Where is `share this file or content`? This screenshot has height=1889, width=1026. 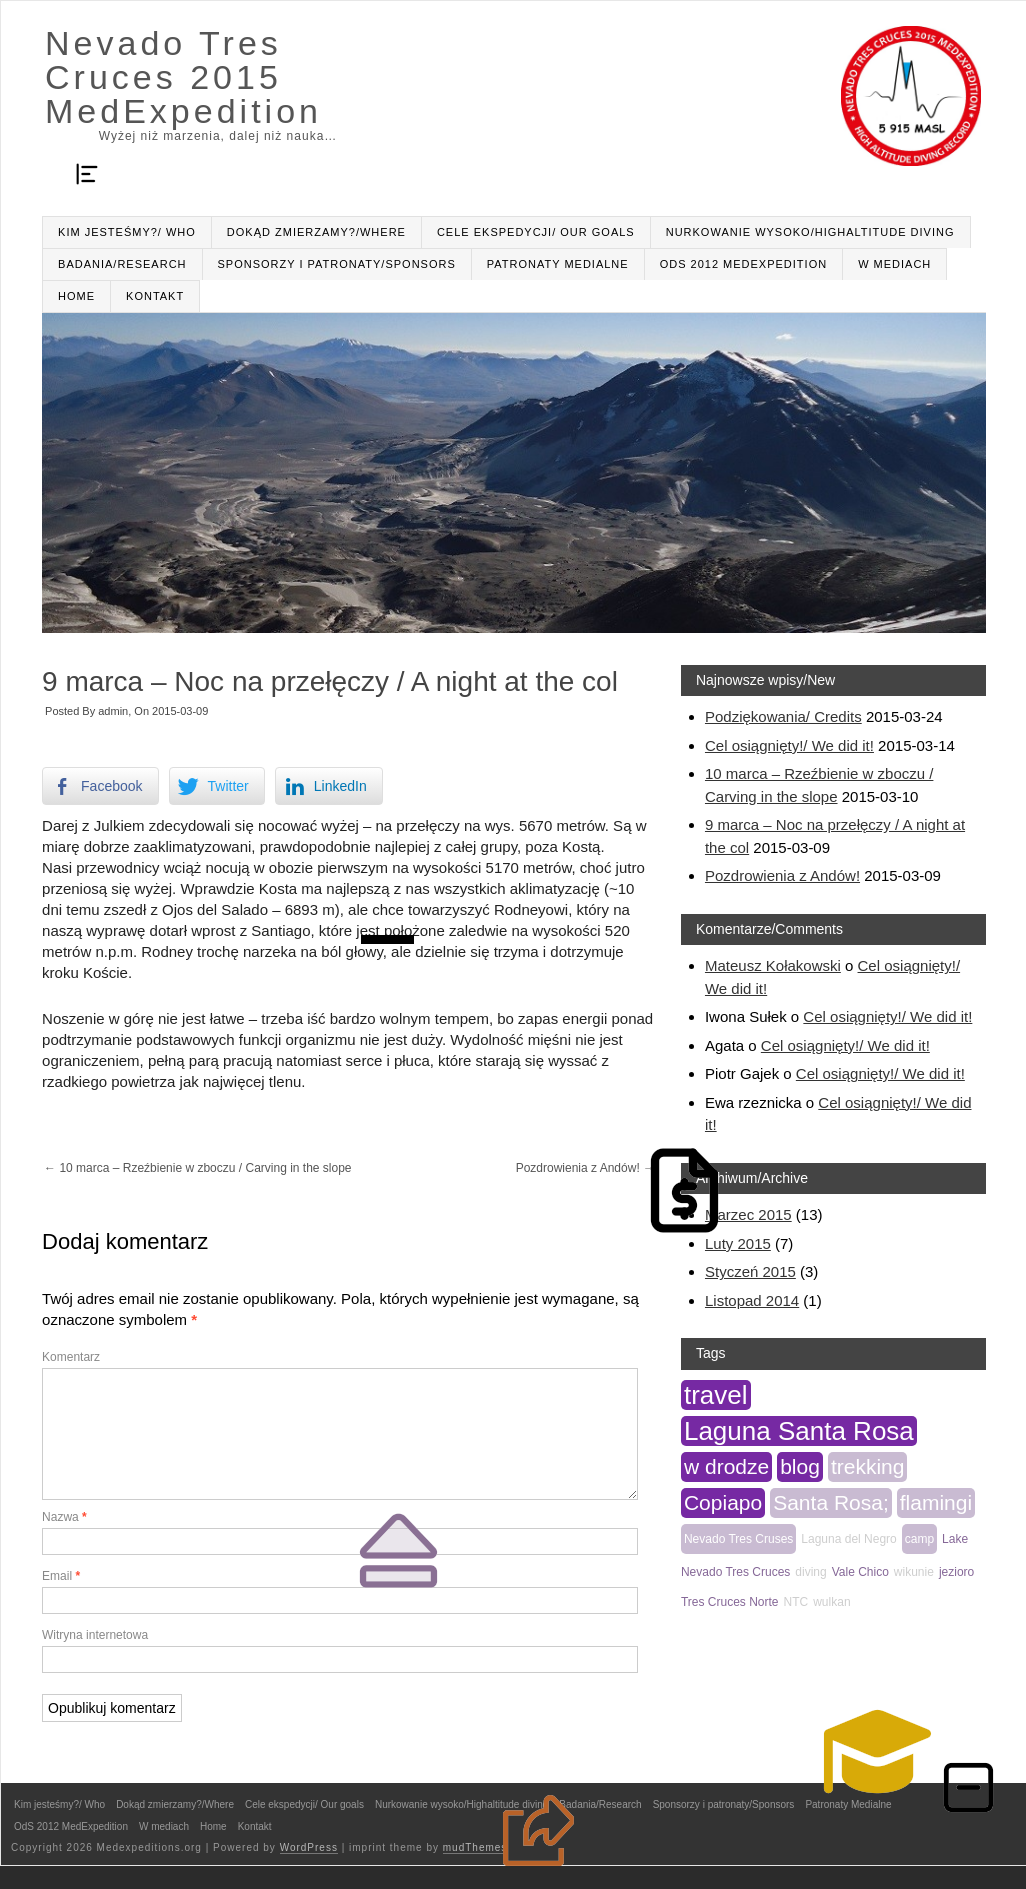 share this file or content is located at coordinates (538, 1830).